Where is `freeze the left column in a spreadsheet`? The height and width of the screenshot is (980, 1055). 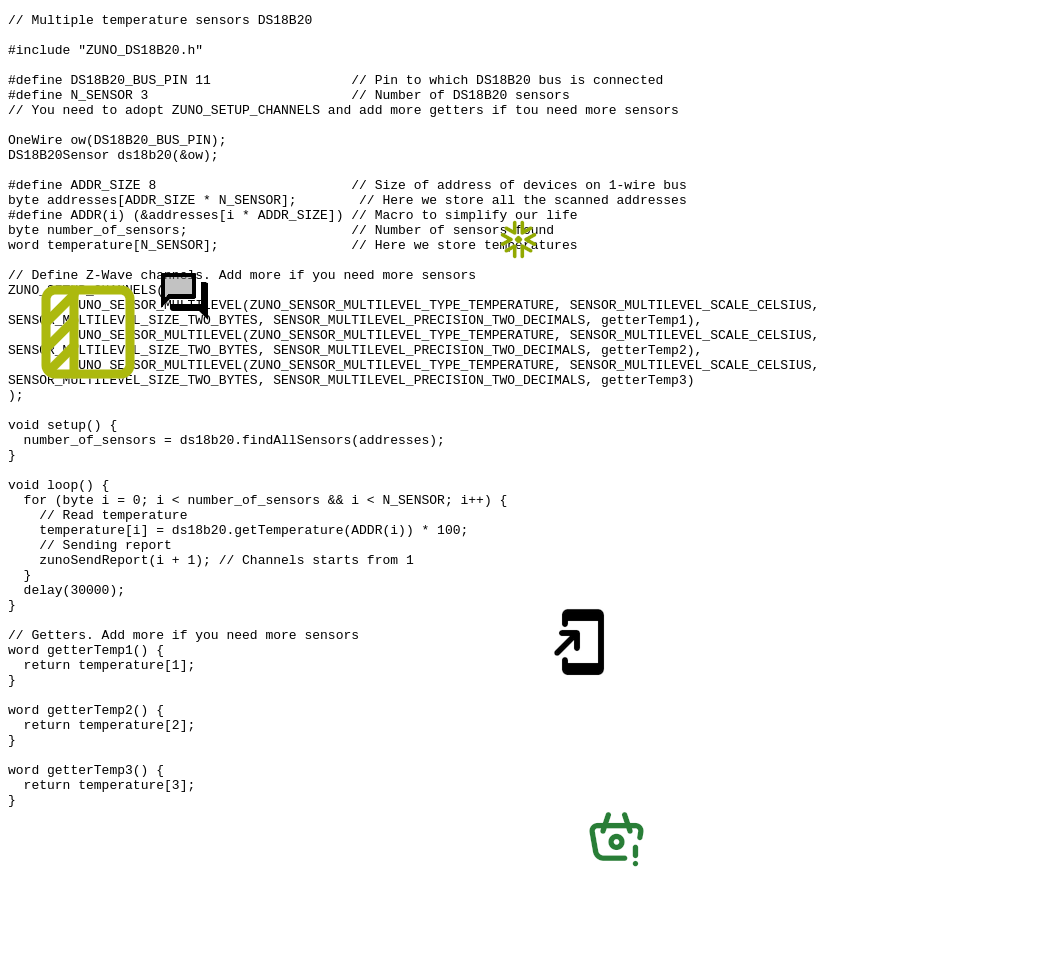
freeze the left column in a spreadsheet is located at coordinates (88, 332).